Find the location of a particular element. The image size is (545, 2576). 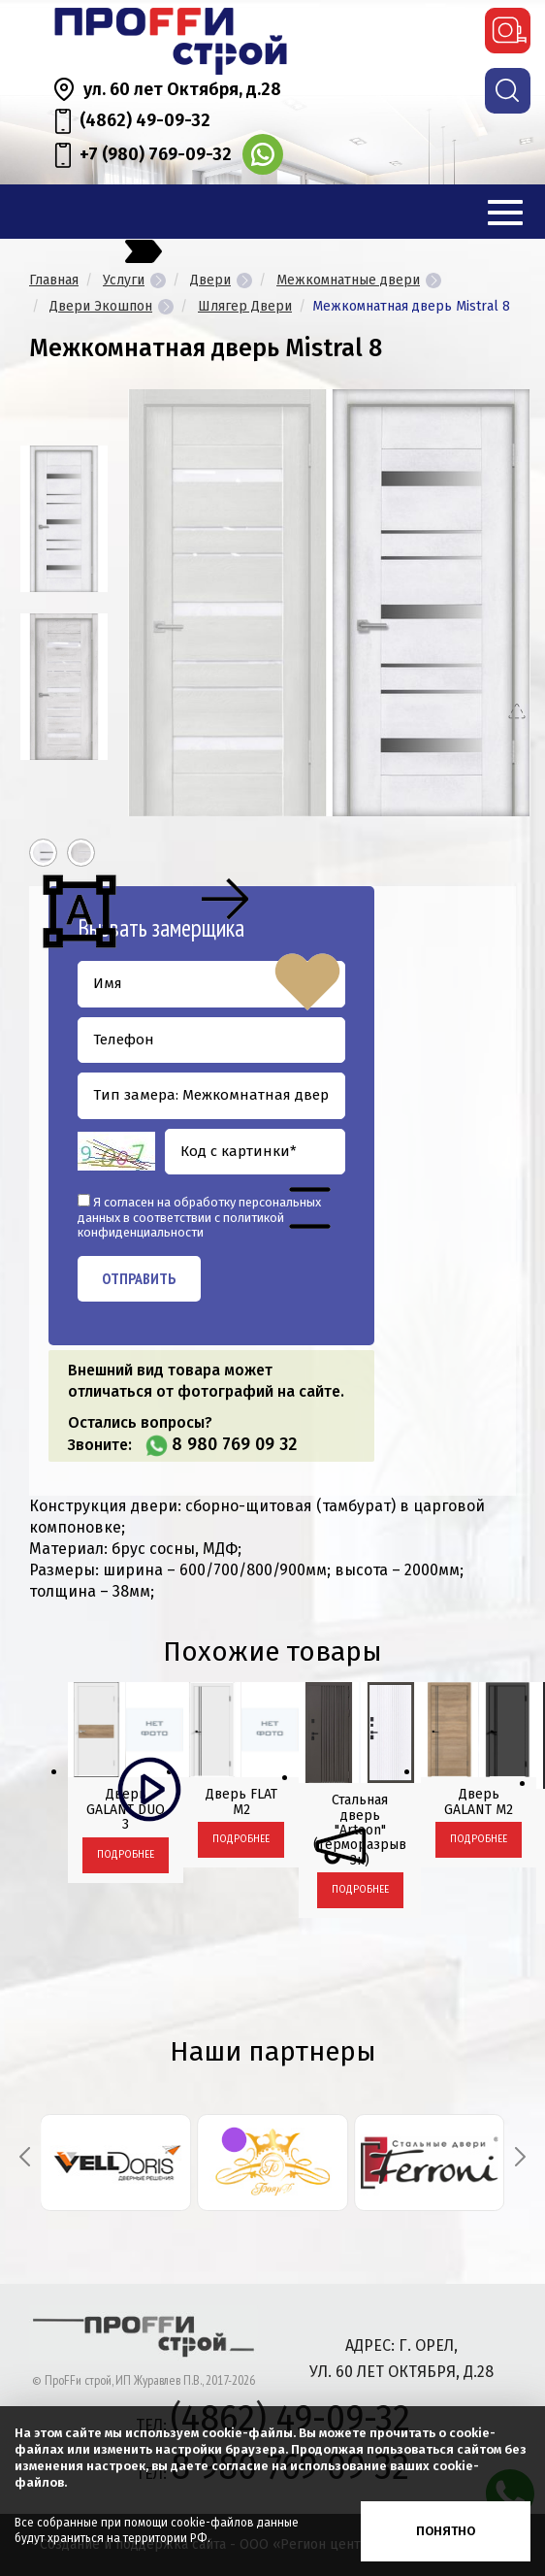

mark item as important or priority is located at coordinates (143, 251).